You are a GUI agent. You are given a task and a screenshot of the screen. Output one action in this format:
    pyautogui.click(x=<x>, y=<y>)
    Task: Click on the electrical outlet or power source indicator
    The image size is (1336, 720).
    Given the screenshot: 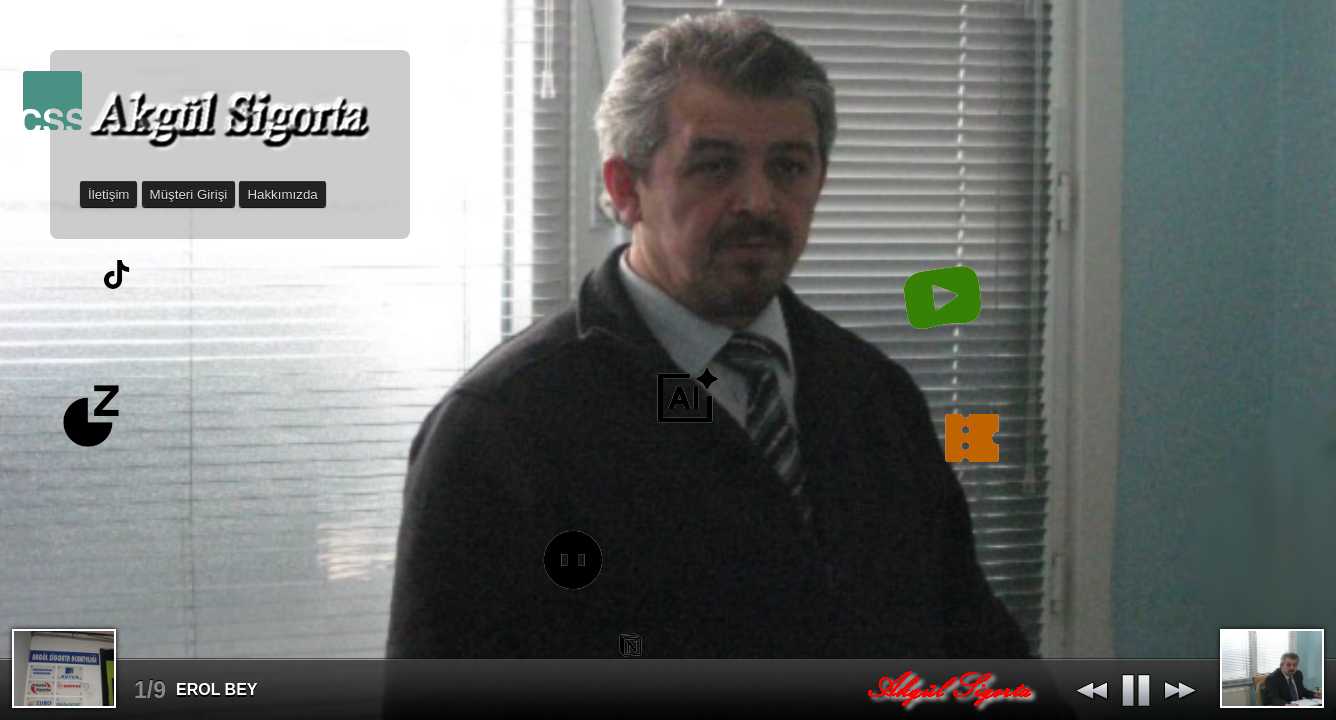 What is the action you would take?
    pyautogui.click(x=573, y=560)
    